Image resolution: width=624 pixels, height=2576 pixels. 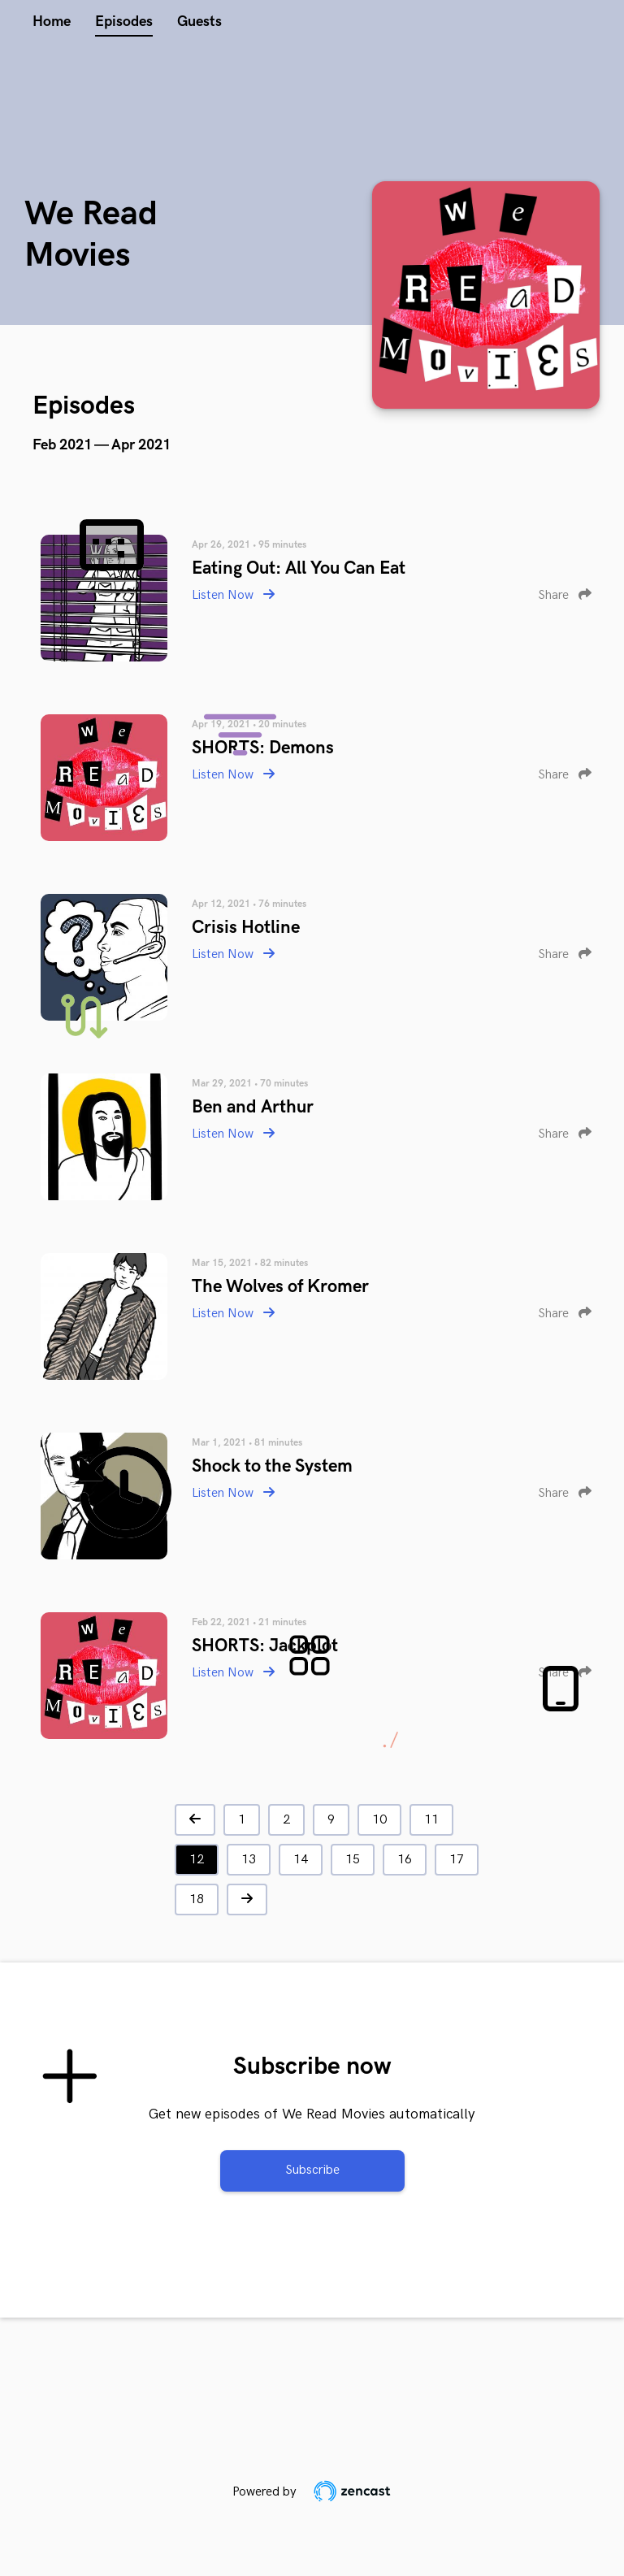 I want to click on adjust image aspect ratio settings, so click(x=111, y=544).